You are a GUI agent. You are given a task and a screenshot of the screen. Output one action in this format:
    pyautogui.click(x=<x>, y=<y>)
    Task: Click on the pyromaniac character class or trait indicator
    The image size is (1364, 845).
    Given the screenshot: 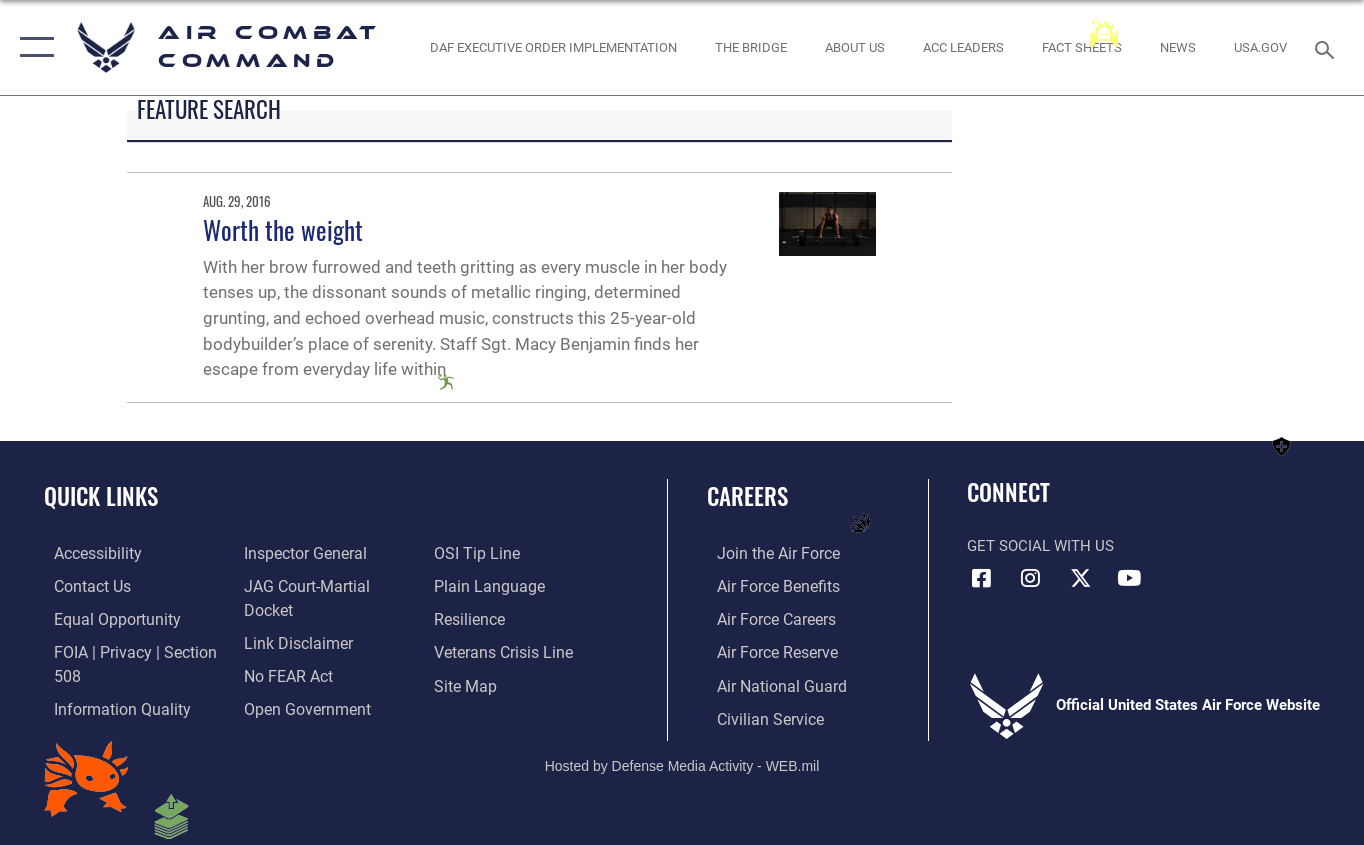 What is the action you would take?
    pyautogui.click(x=1104, y=33)
    